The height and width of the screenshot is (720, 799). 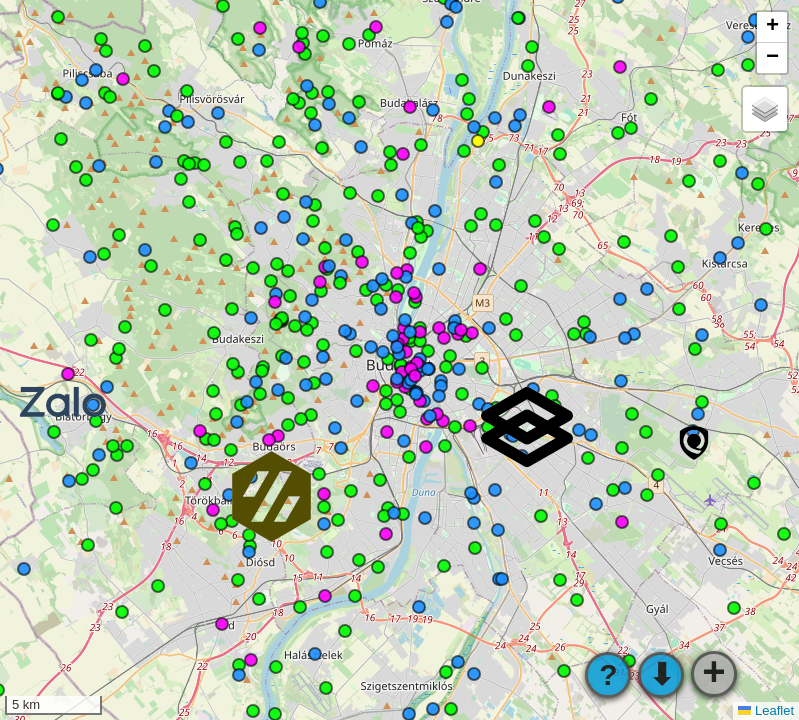 What do you see at coordinates (694, 443) in the screenshot?
I see `Qualys security platform logo` at bounding box center [694, 443].